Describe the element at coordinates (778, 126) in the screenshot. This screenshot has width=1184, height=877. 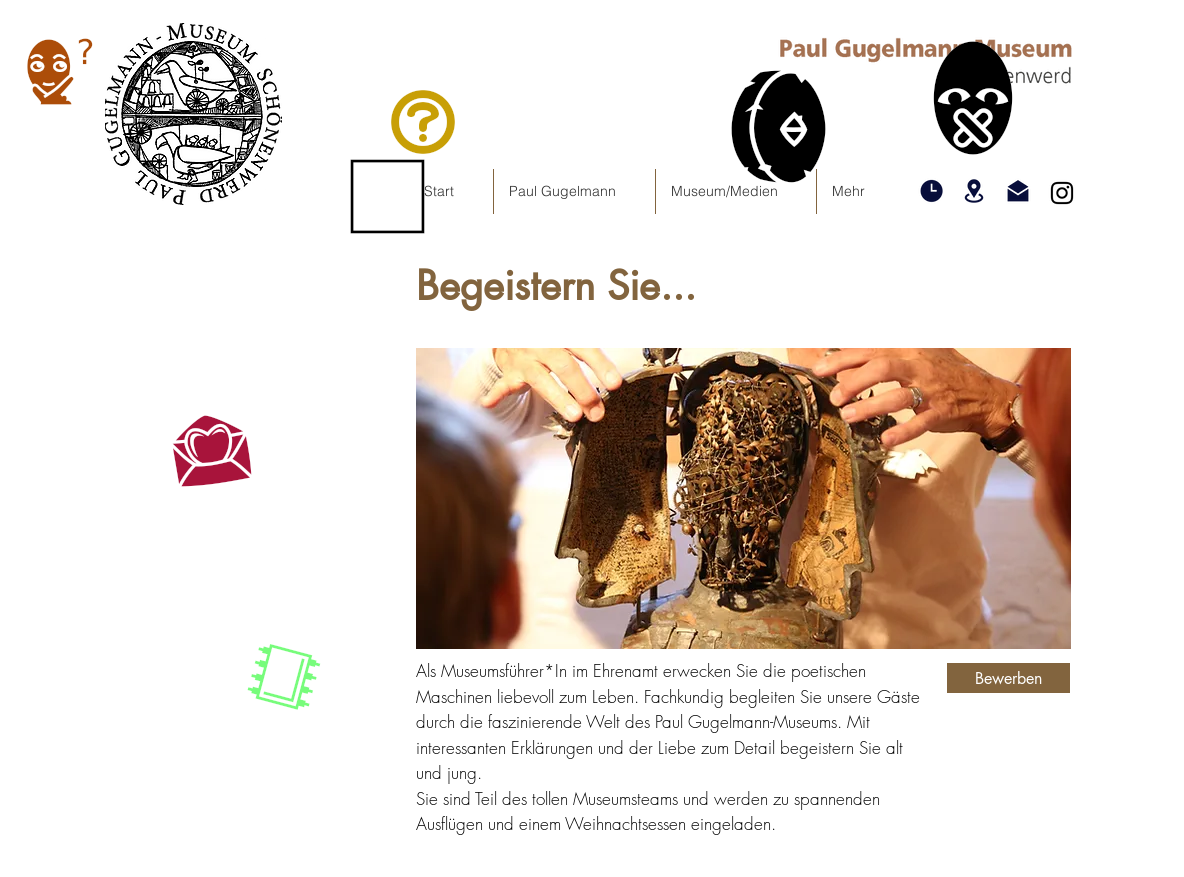
I see `ancient or prehistoric game element` at that location.